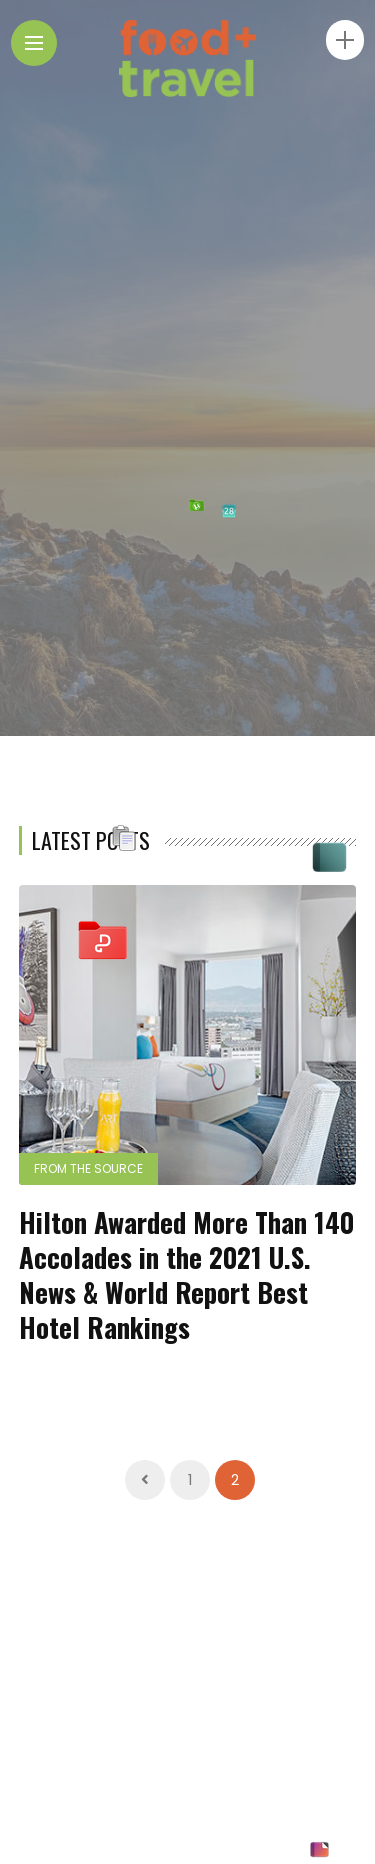  What do you see at coordinates (329, 856) in the screenshot?
I see `access the desktop folder` at bounding box center [329, 856].